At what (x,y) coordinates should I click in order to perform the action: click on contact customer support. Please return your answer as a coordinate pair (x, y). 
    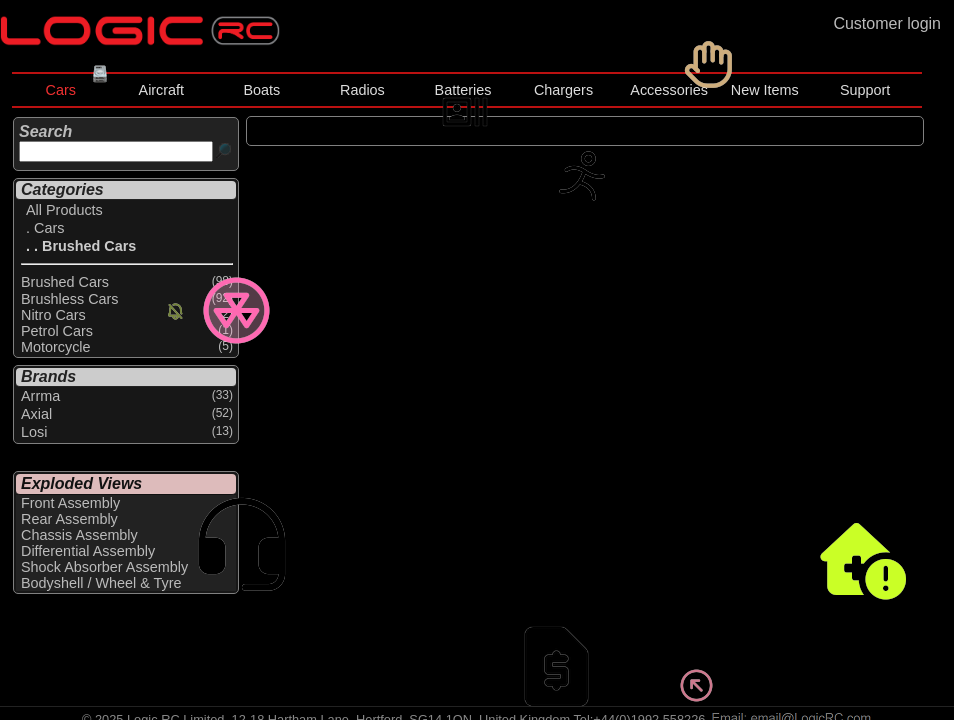
    Looking at the image, I should click on (242, 541).